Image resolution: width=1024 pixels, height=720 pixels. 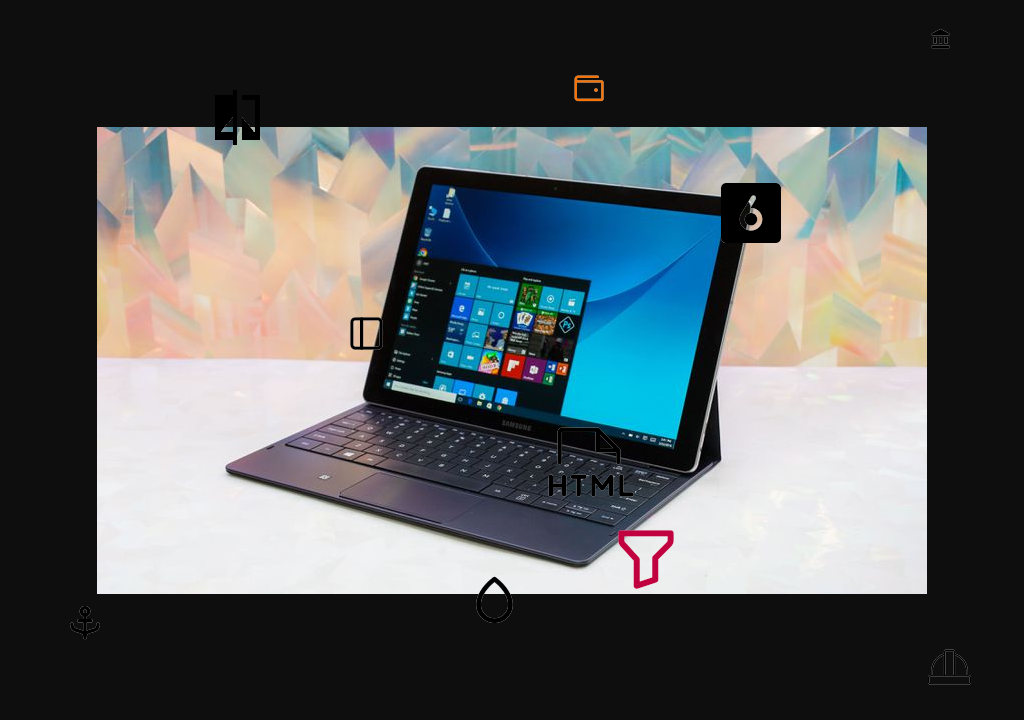 I want to click on anchor link to a specific section on a page, so click(x=85, y=622).